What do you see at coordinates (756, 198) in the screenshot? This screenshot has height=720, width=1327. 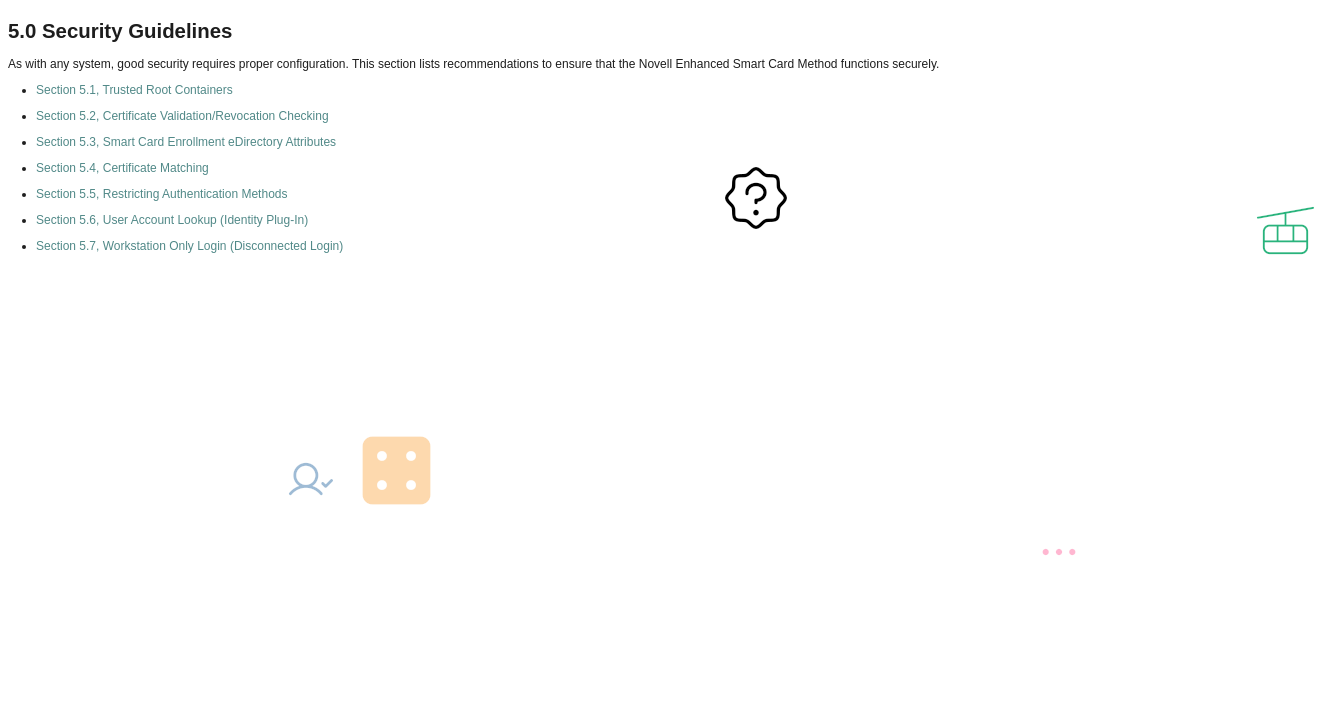 I see `view FAQ or help information` at bounding box center [756, 198].